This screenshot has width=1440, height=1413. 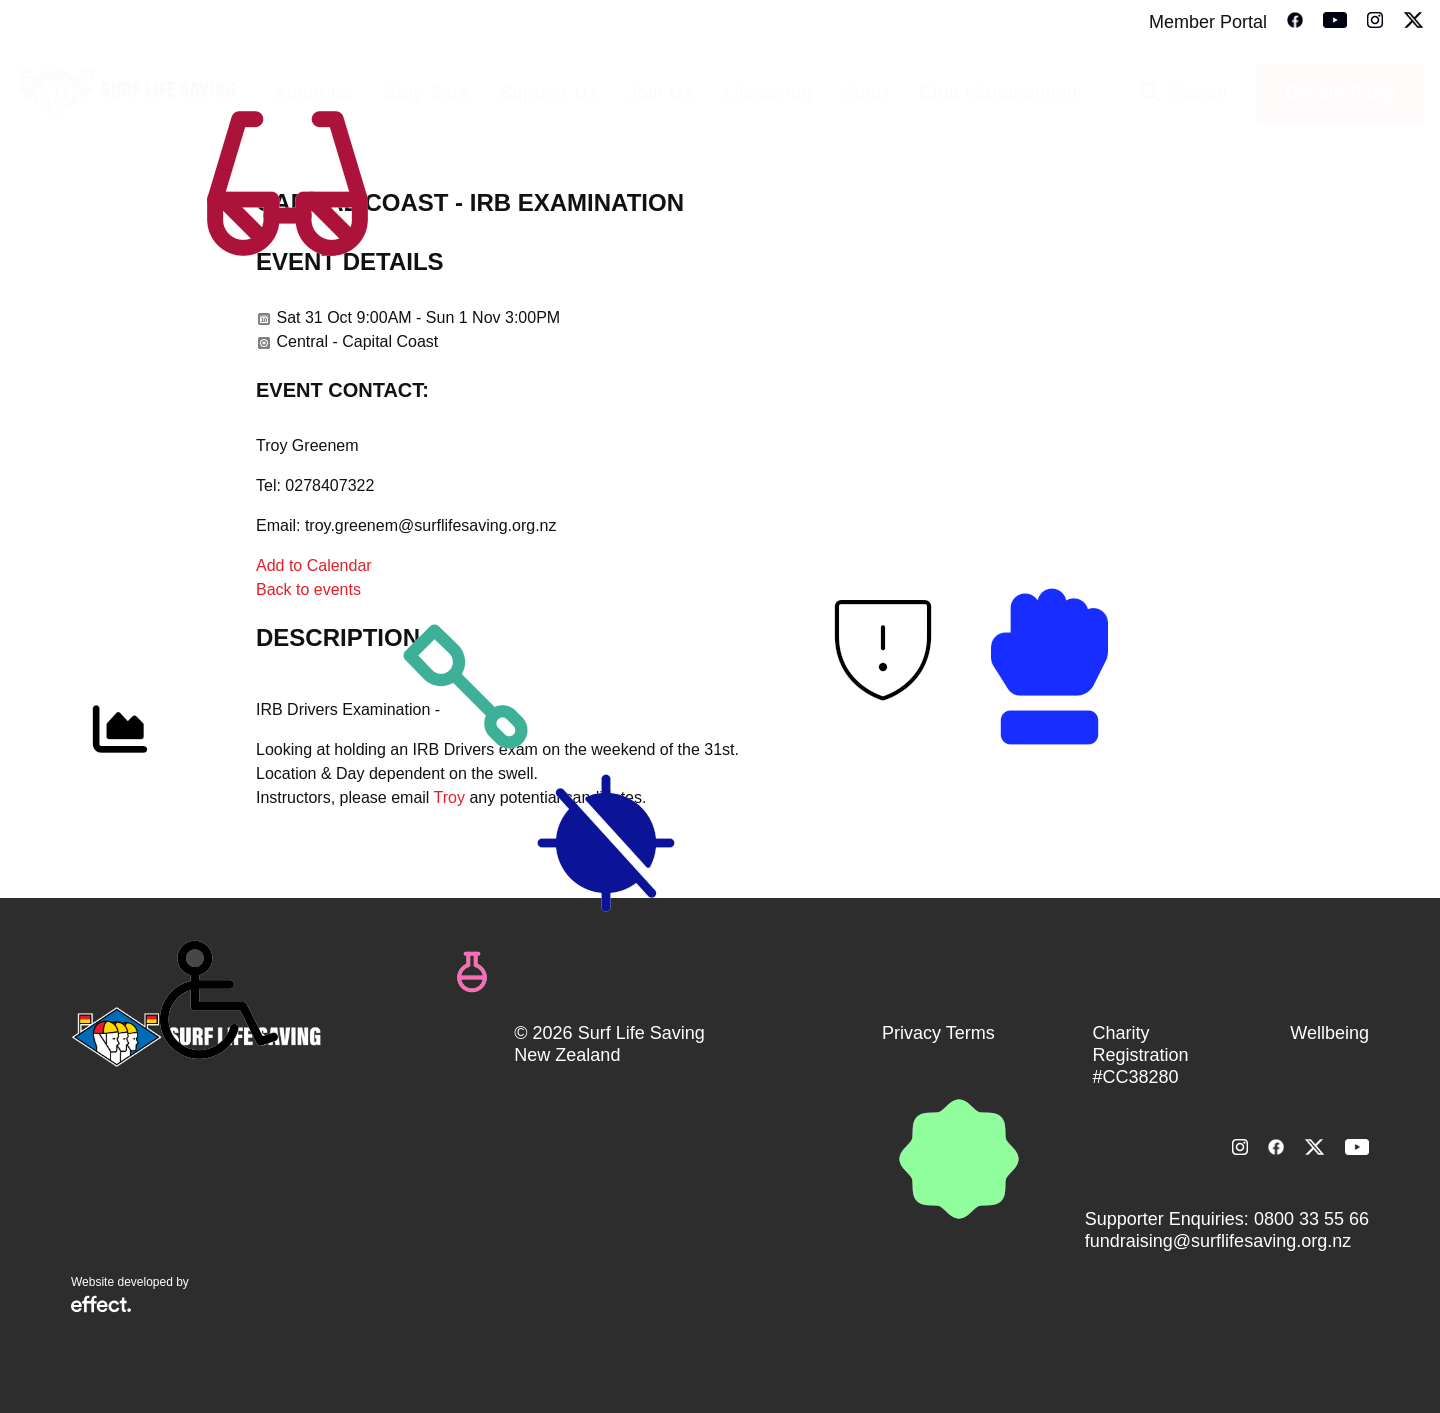 I want to click on view area chart analytics, so click(x=120, y=729).